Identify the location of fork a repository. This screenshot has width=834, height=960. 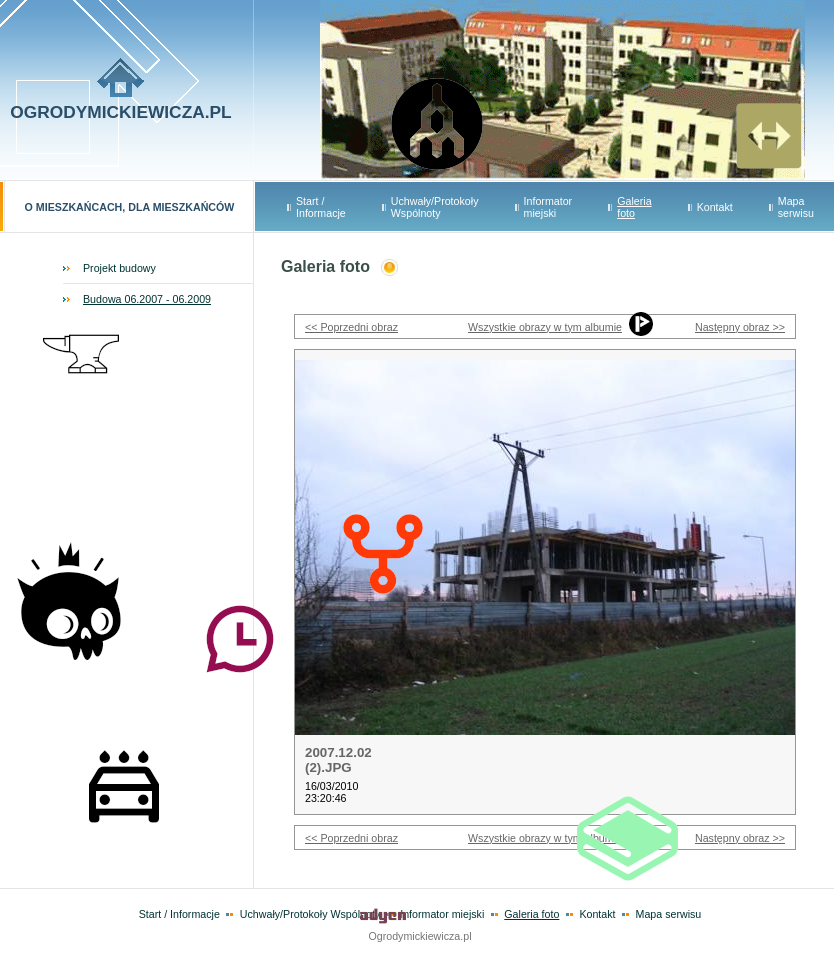
(383, 554).